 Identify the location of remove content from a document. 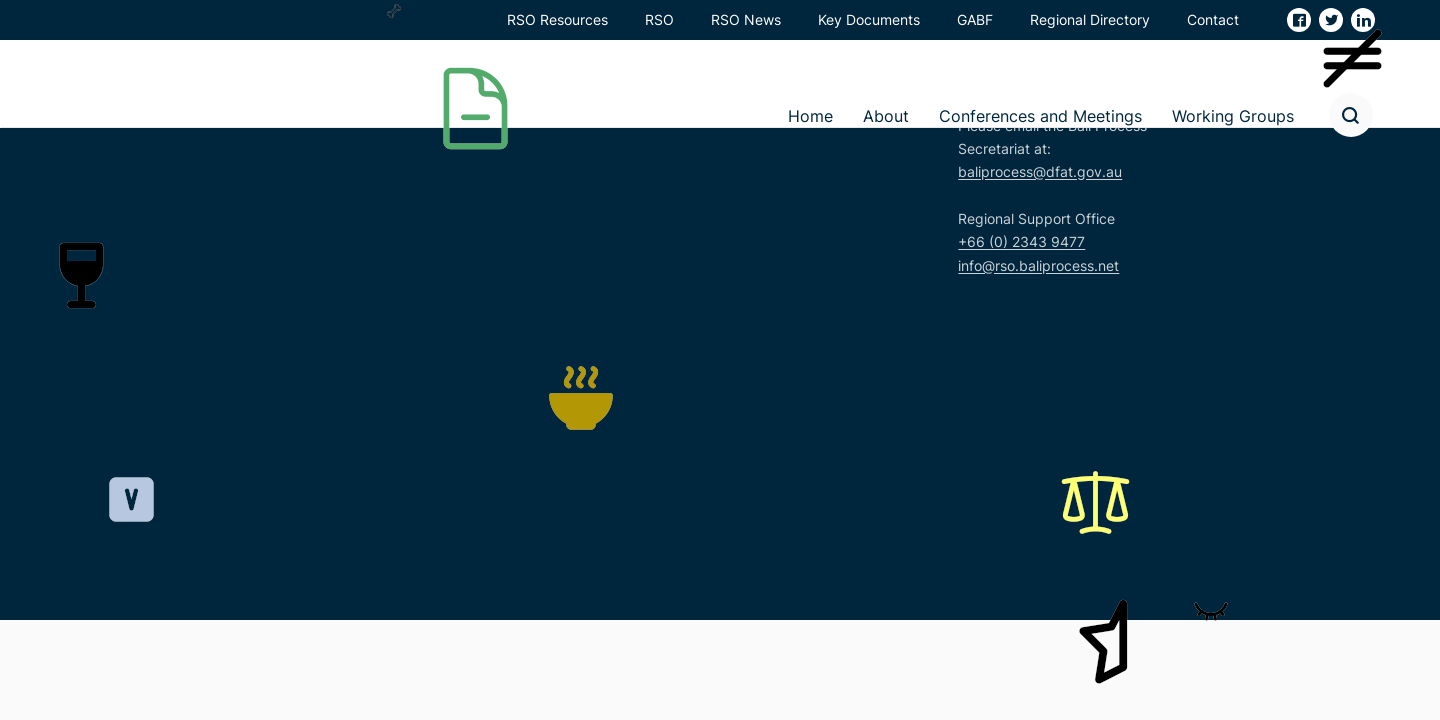
(475, 108).